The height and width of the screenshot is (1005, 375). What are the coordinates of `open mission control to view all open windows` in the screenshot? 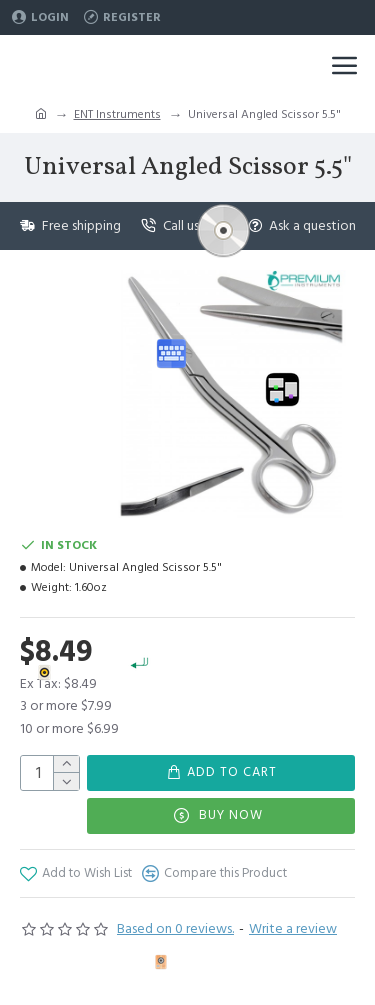 It's located at (282, 389).